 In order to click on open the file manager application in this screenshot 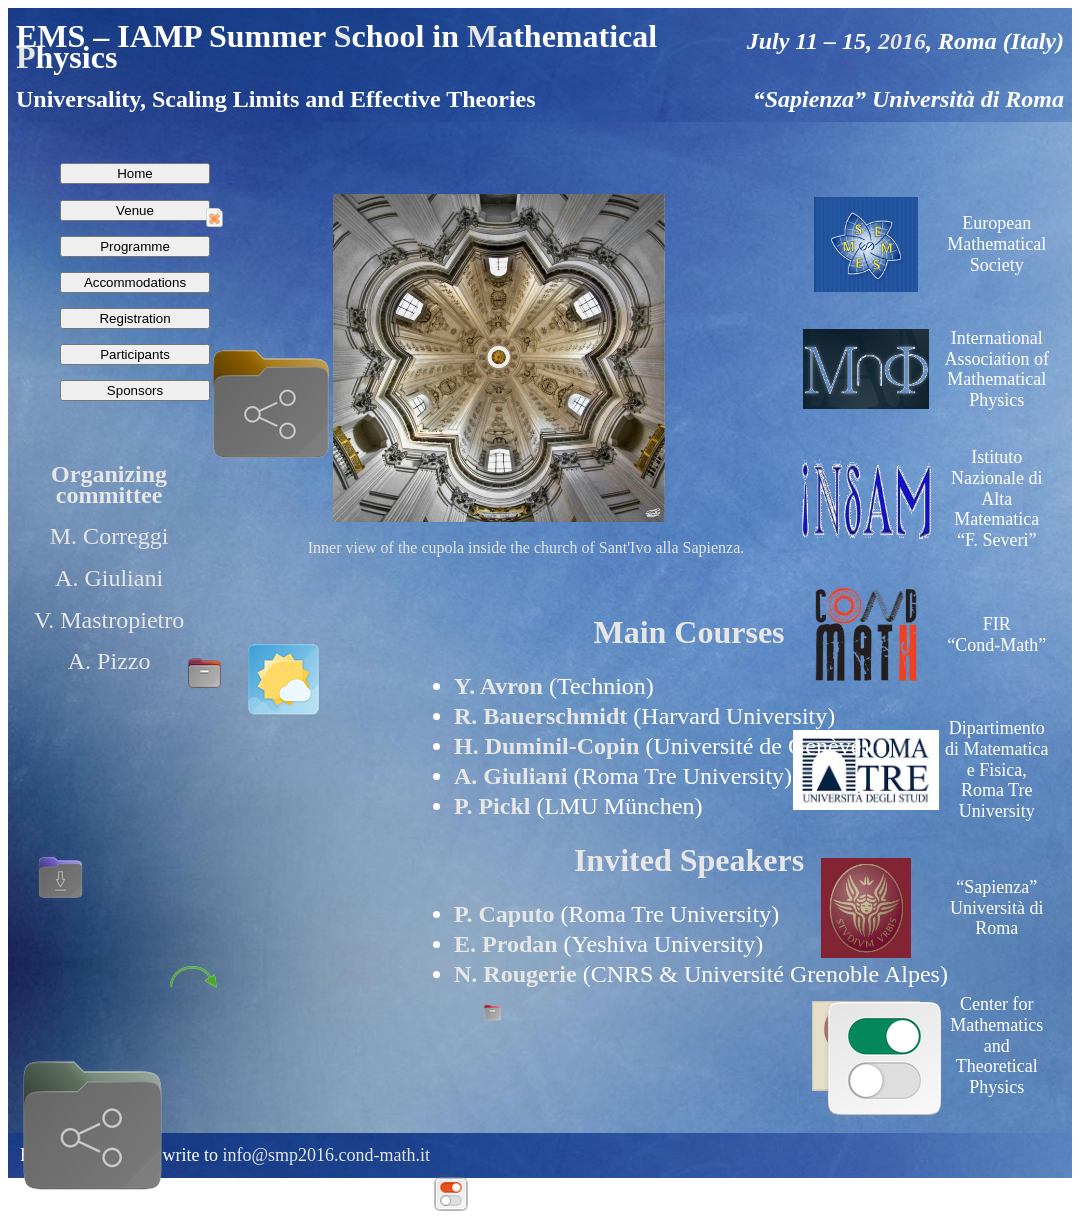, I will do `click(204, 672)`.